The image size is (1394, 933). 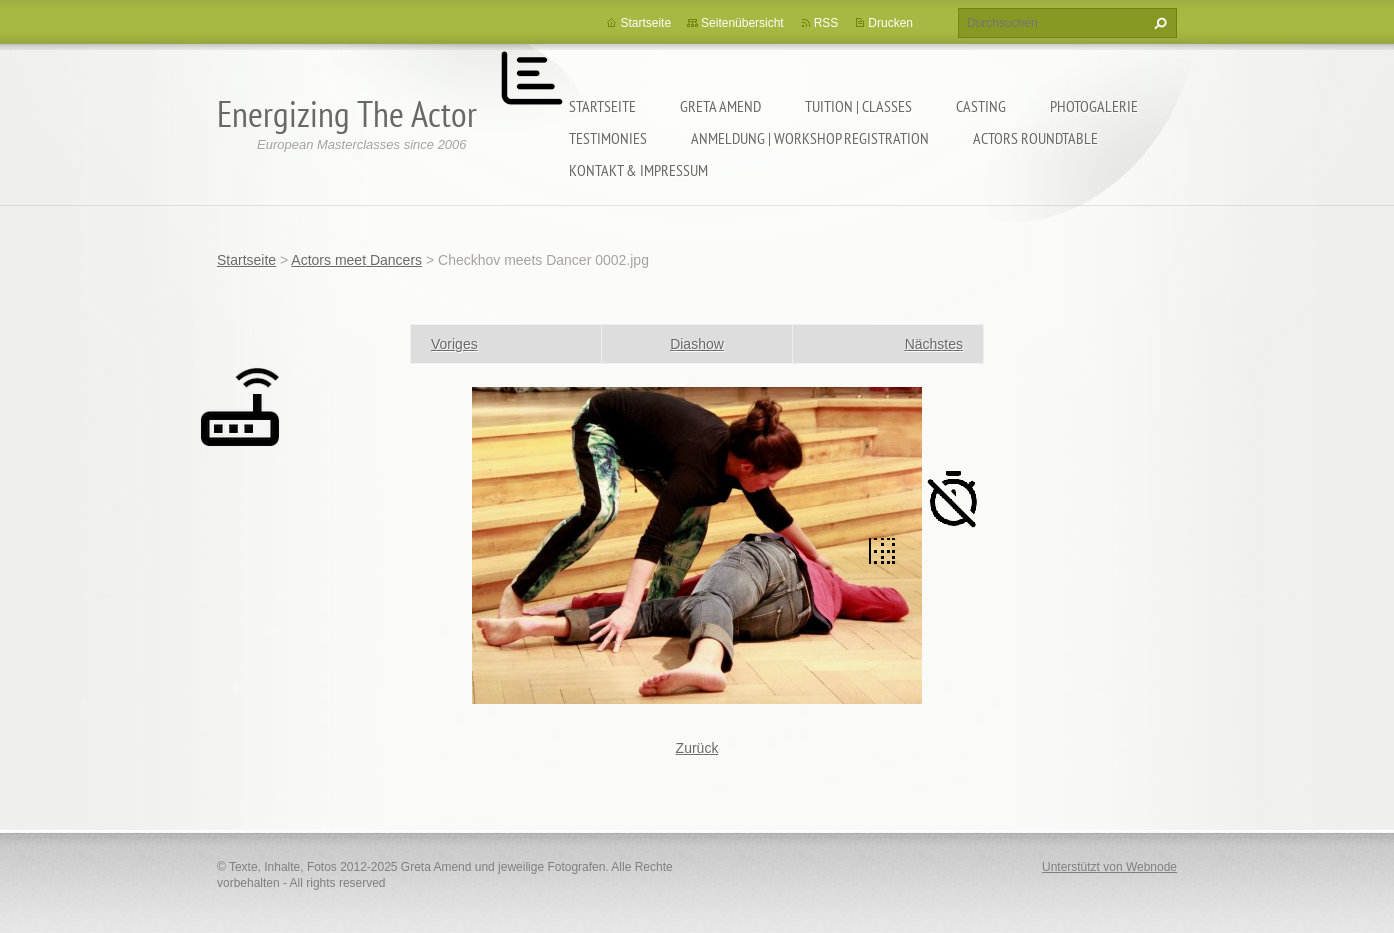 What do you see at coordinates (240, 407) in the screenshot?
I see `access router or network settings` at bounding box center [240, 407].